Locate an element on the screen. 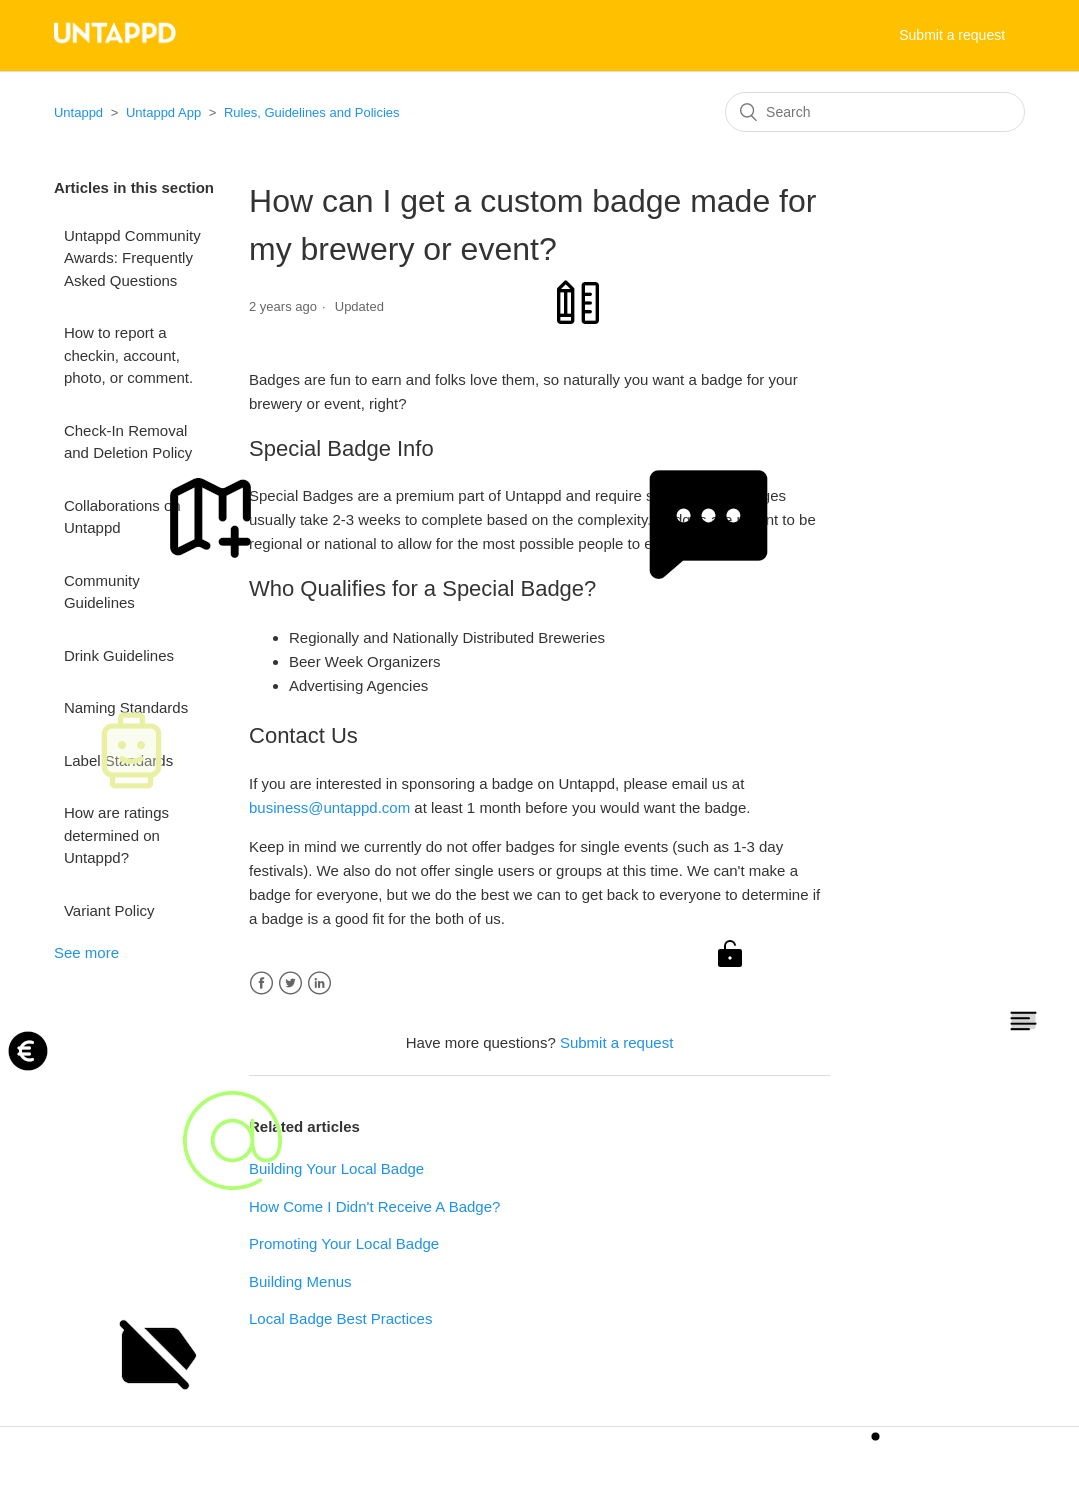  remove a label or tag is located at coordinates (157, 1355).